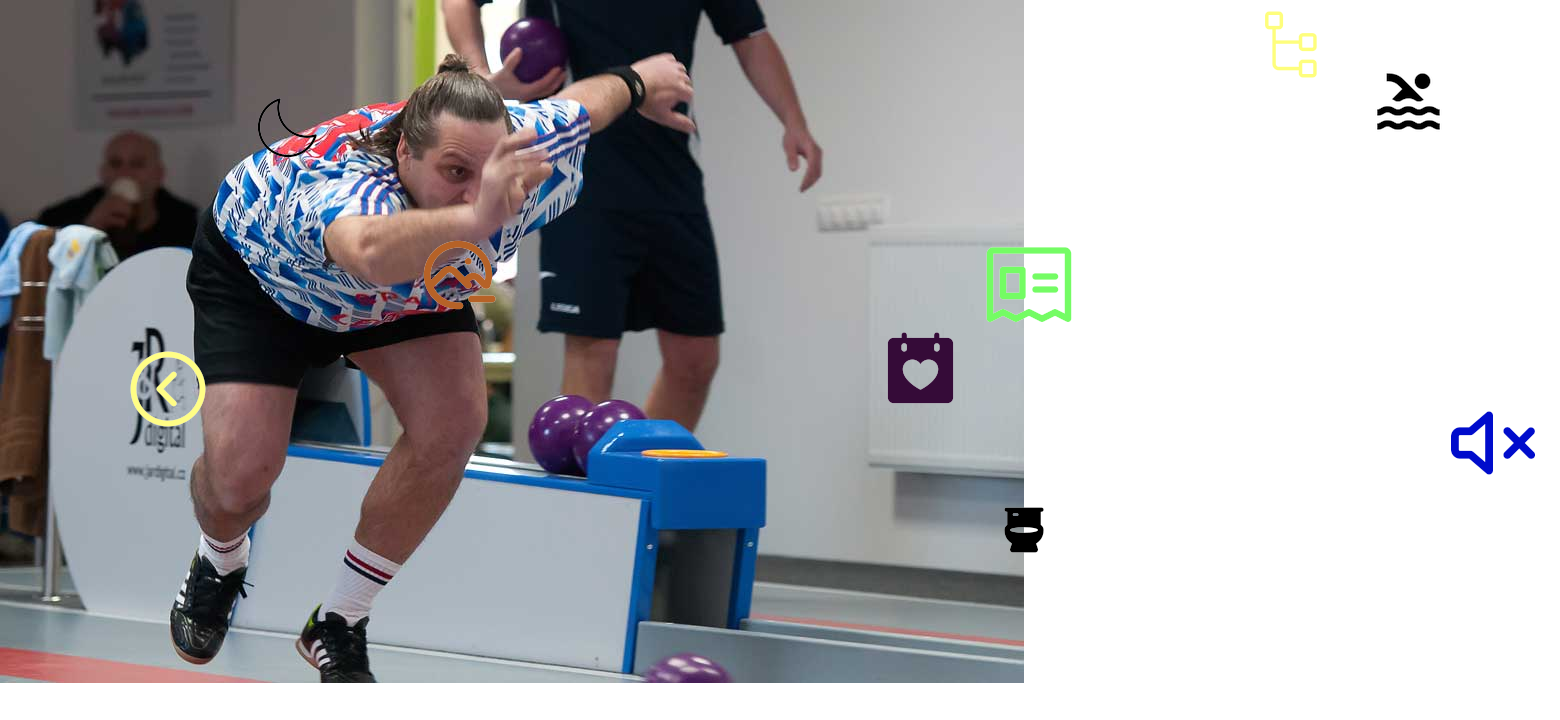  Describe the element at coordinates (1029, 283) in the screenshot. I see `view news or article clippings` at that location.